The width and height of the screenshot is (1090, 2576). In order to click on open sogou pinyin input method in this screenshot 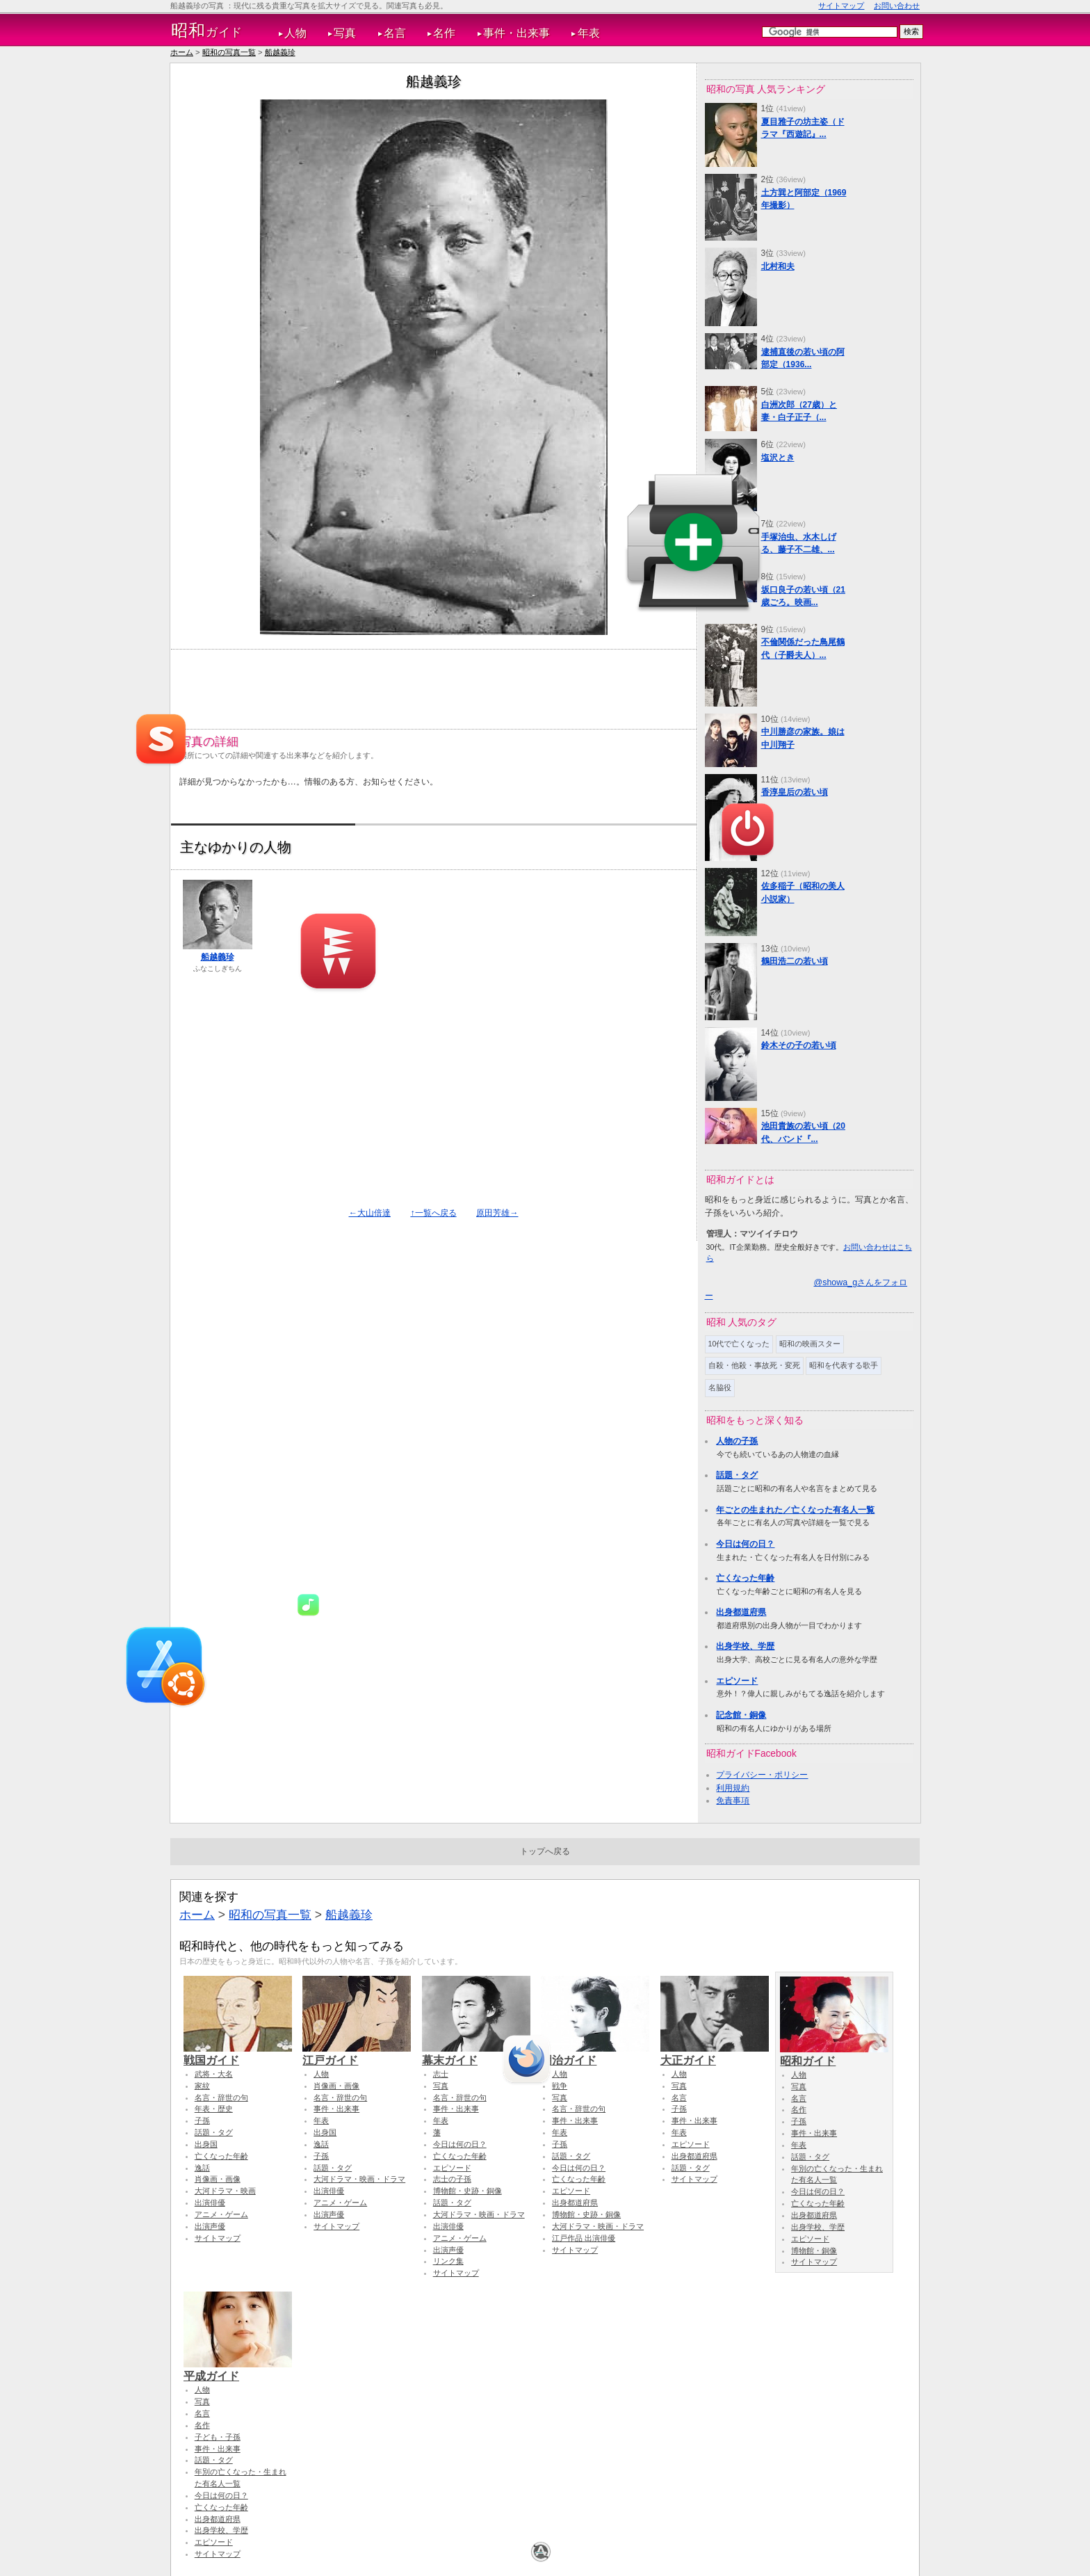, I will do `click(161, 739)`.